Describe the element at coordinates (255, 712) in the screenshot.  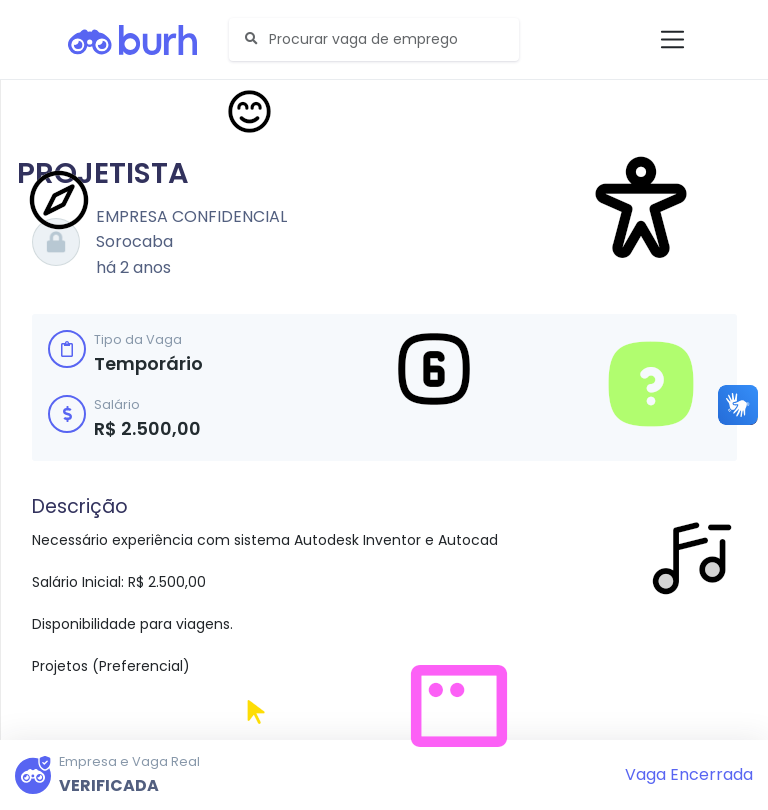
I see `cursor or pointer indicator` at that location.